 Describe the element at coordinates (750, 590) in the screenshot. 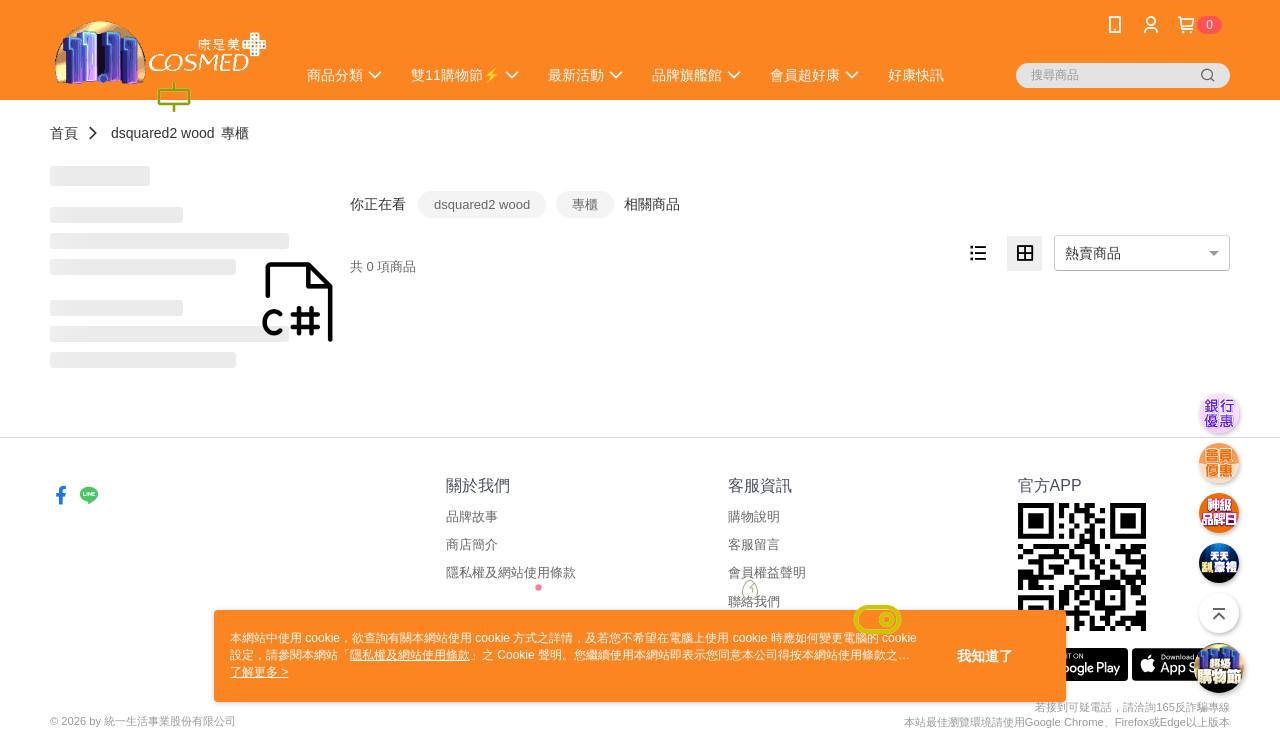

I see `indicates a cracked or broken item` at that location.